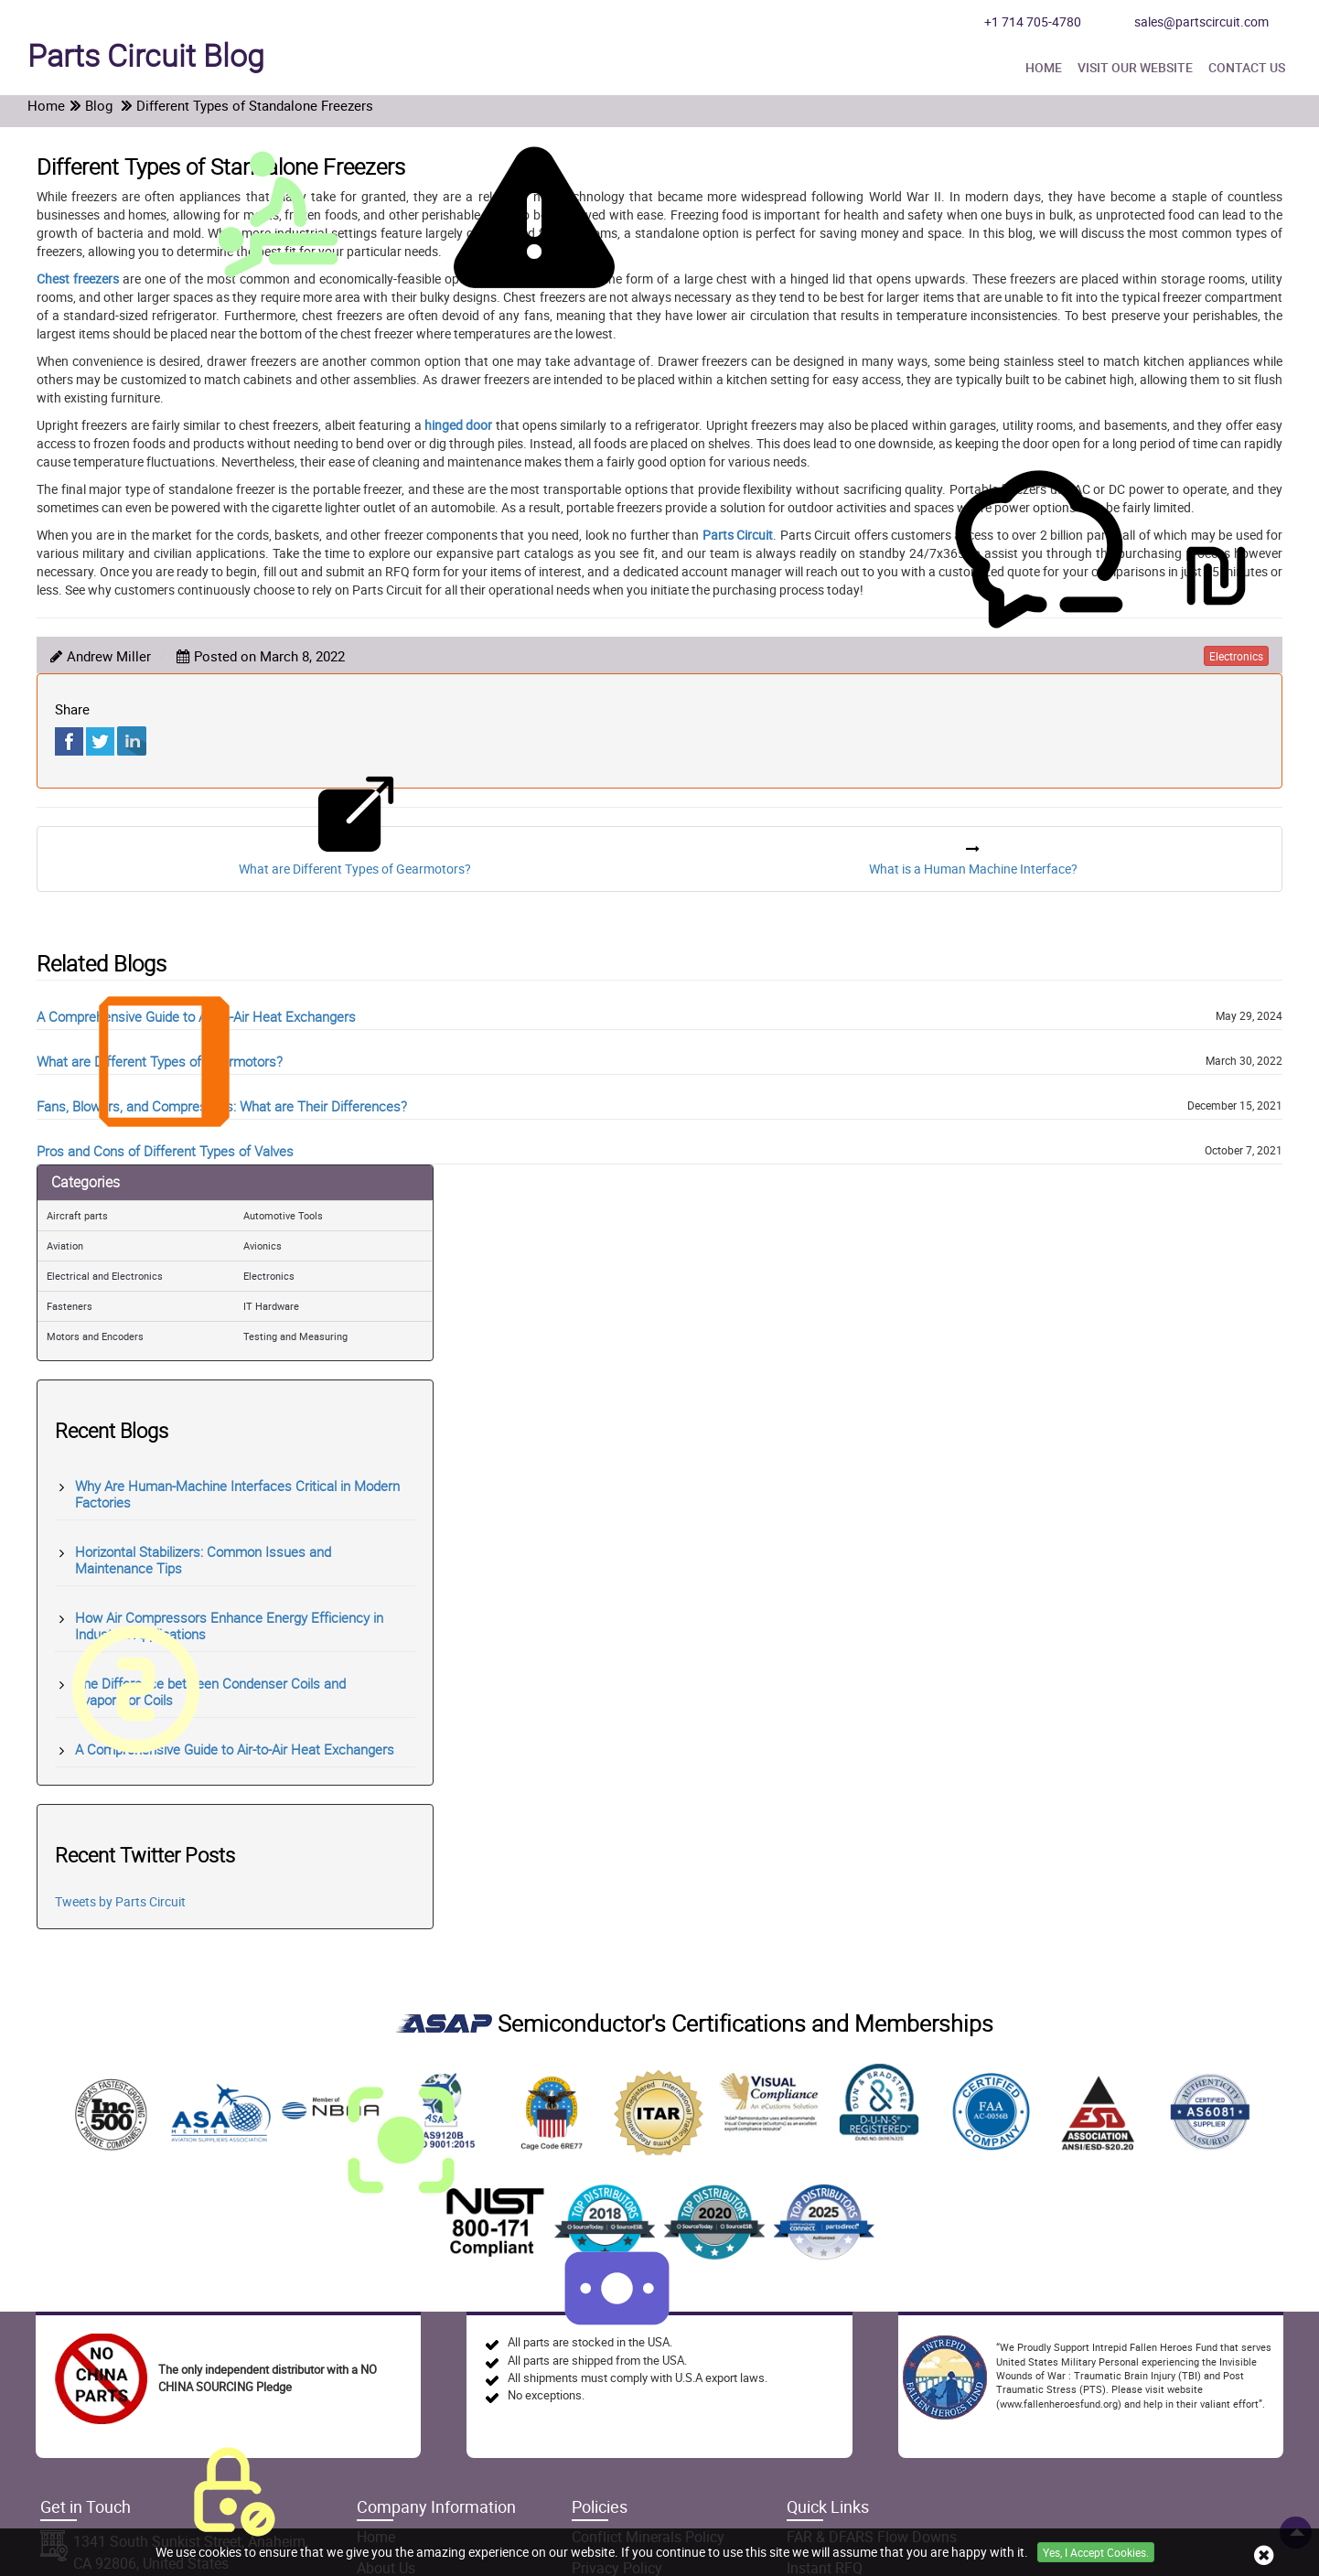  Describe the element at coordinates (1035, 549) in the screenshot. I see `remove a message or conversation` at that location.